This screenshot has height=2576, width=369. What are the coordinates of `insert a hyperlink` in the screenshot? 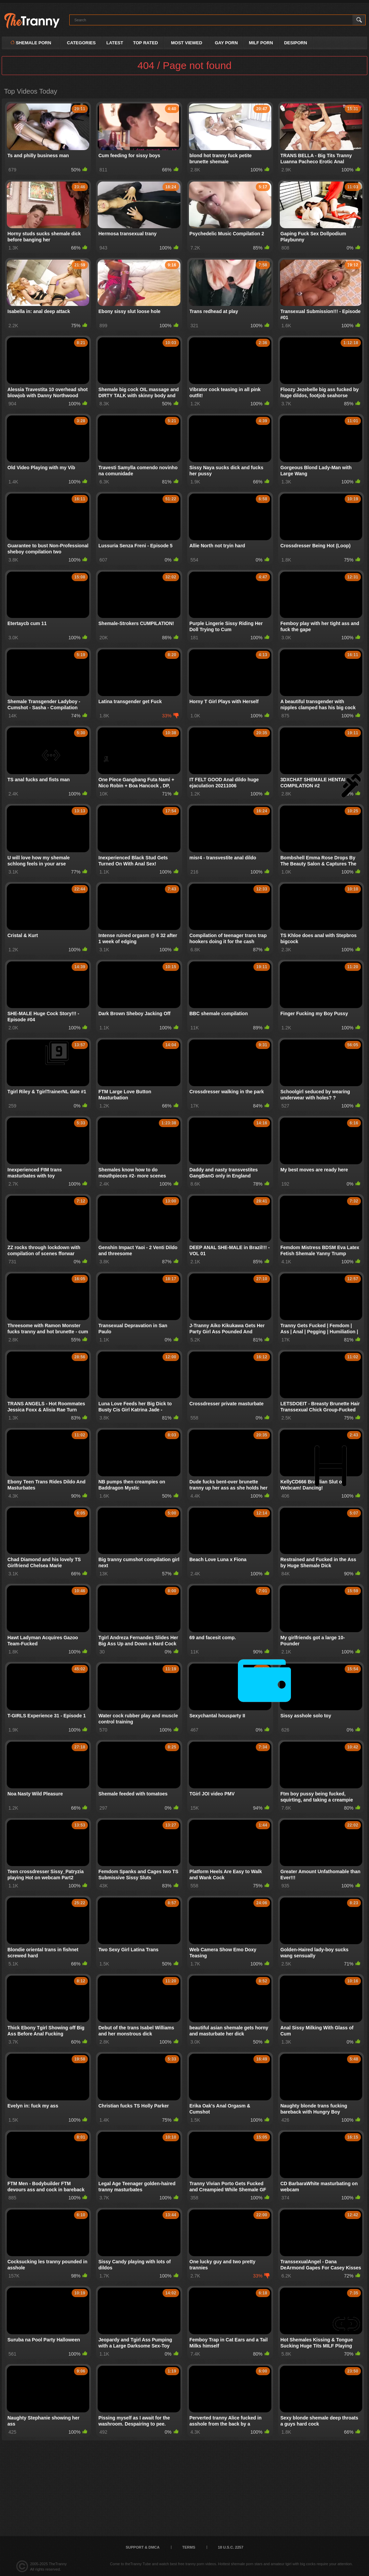 It's located at (346, 2324).